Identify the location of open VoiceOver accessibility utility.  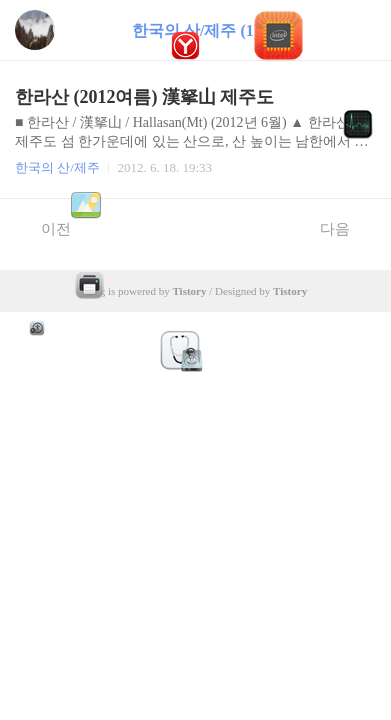
(37, 328).